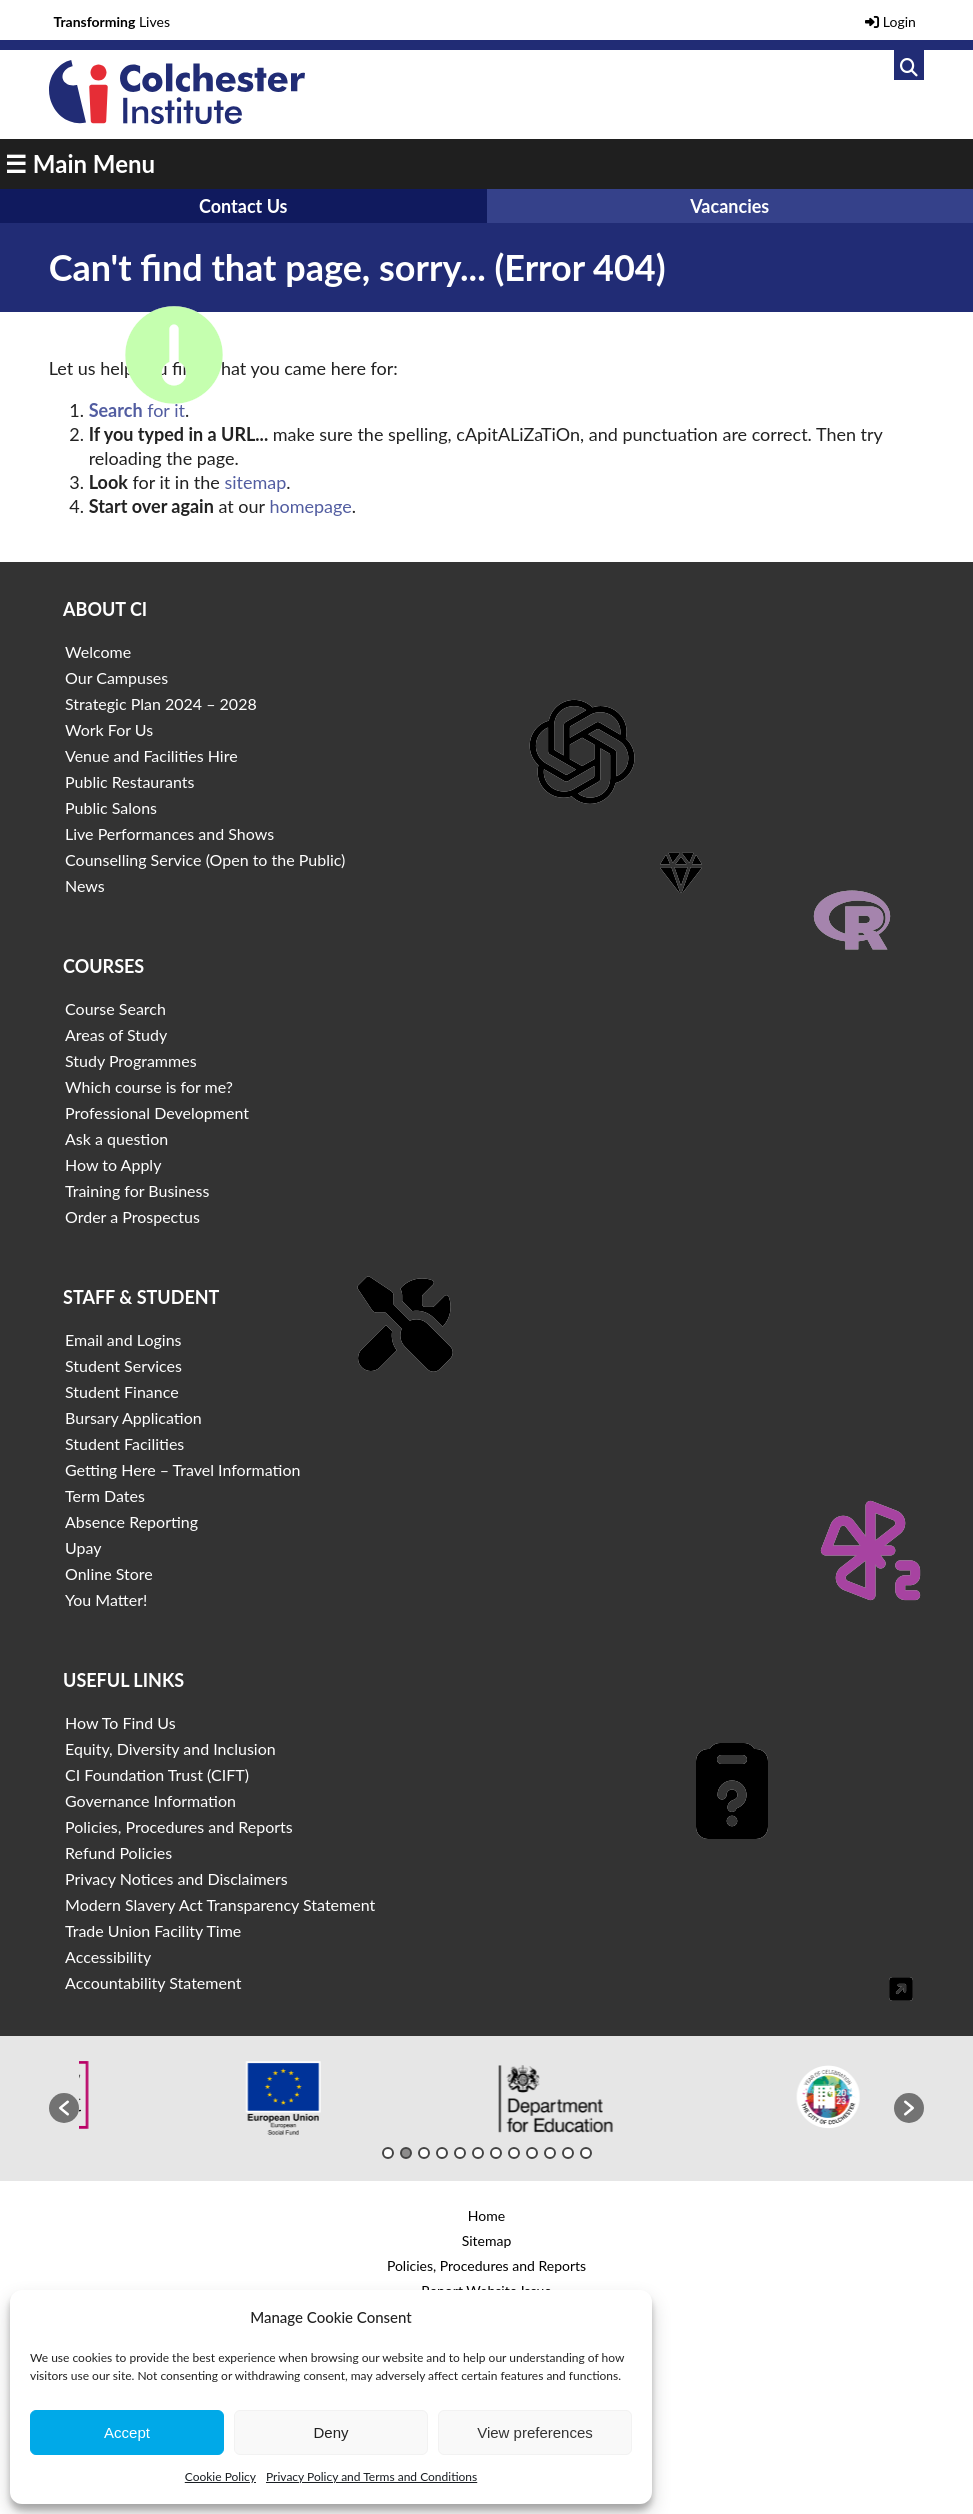  What do you see at coordinates (901, 1989) in the screenshot?
I see `open link in a new window or tab` at bounding box center [901, 1989].